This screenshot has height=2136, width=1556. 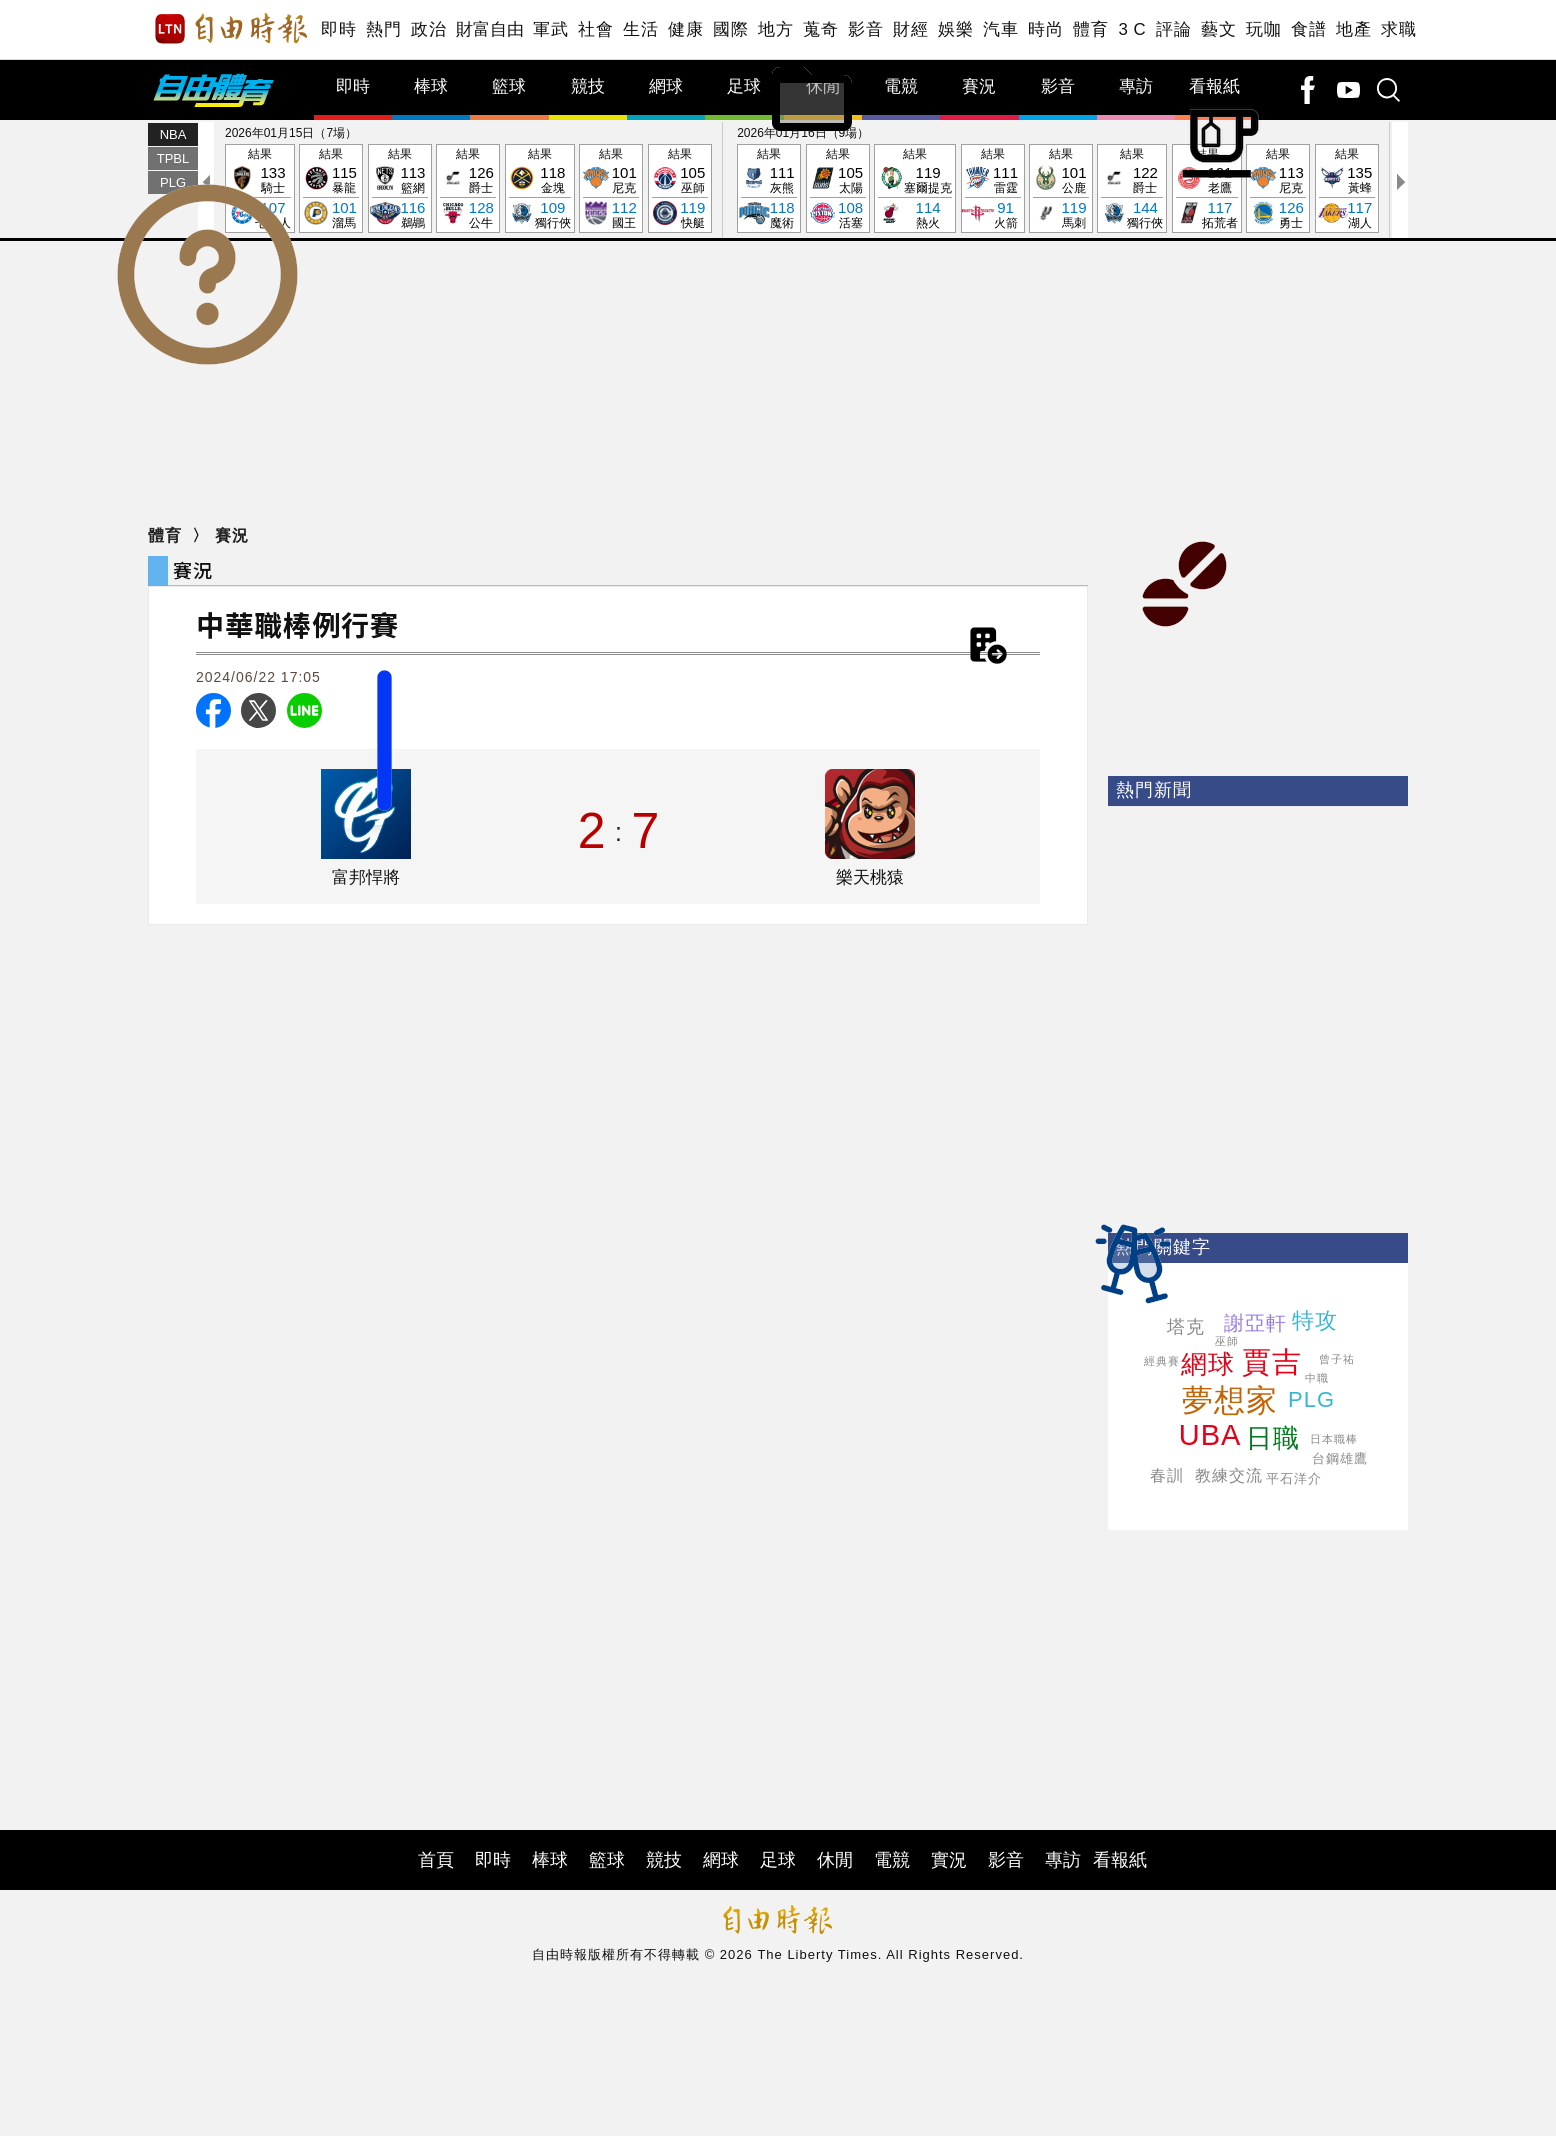 What do you see at coordinates (987, 644) in the screenshot?
I see `navigate to building or office location` at bounding box center [987, 644].